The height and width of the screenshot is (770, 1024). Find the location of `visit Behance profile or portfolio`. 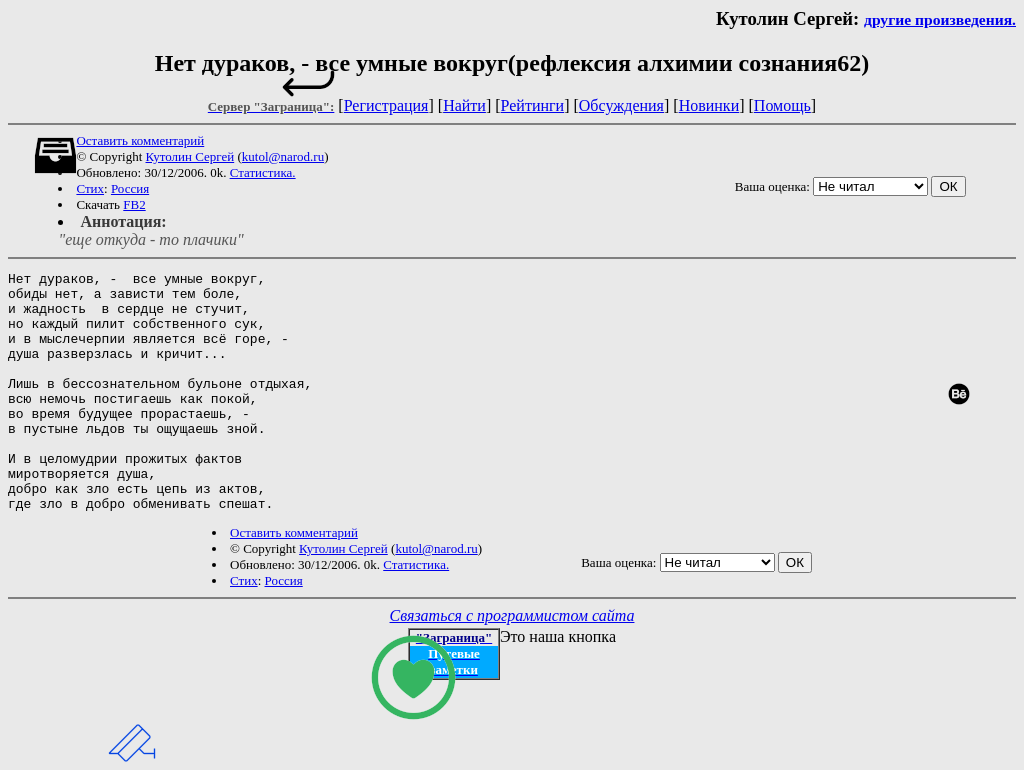

visit Behance profile or portfolio is located at coordinates (959, 394).